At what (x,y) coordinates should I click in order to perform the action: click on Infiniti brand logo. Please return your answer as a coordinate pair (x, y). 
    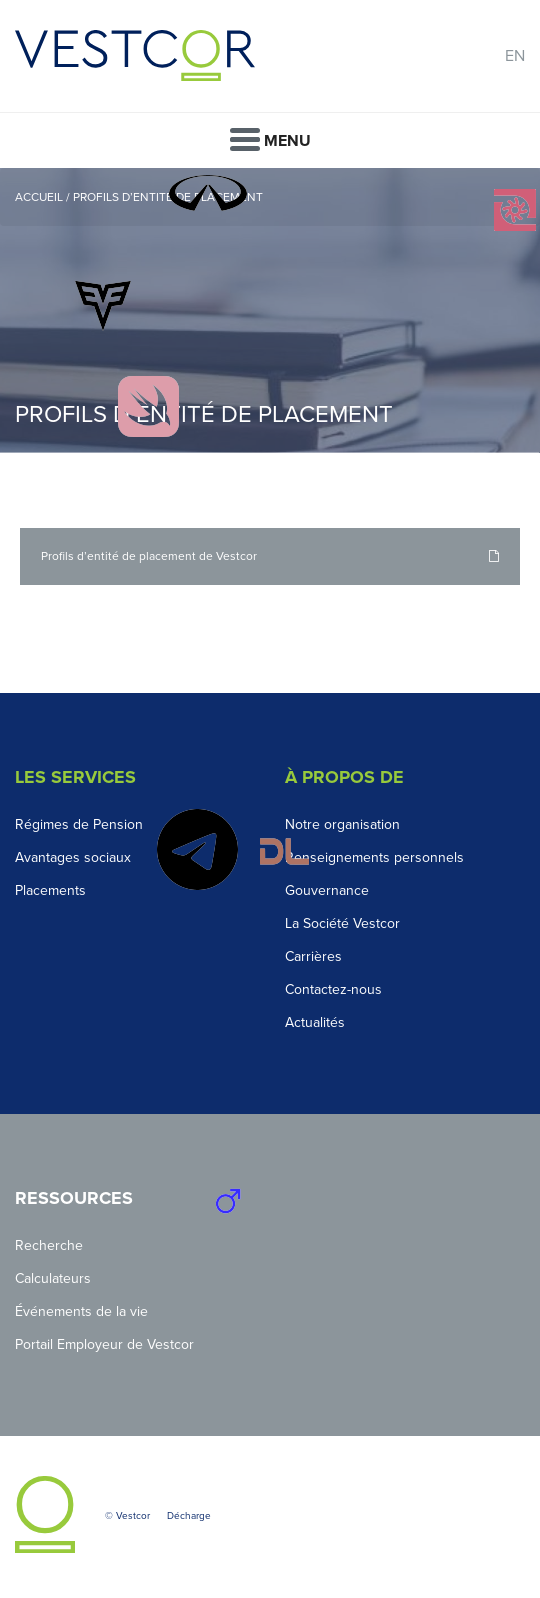
    Looking at the image, I should click on (208, 193).